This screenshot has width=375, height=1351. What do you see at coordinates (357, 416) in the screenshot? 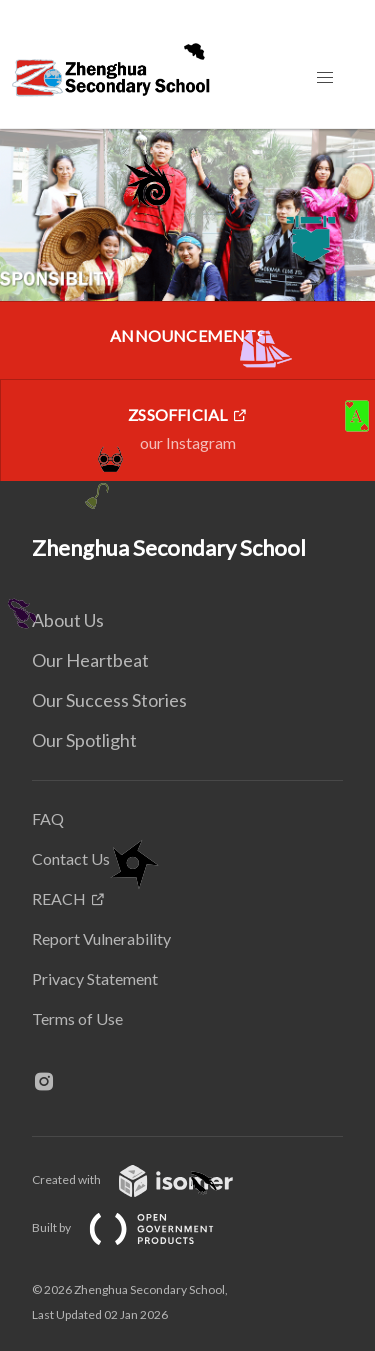
I see `play a card game or solitaire` at bounding box center [357, 416].